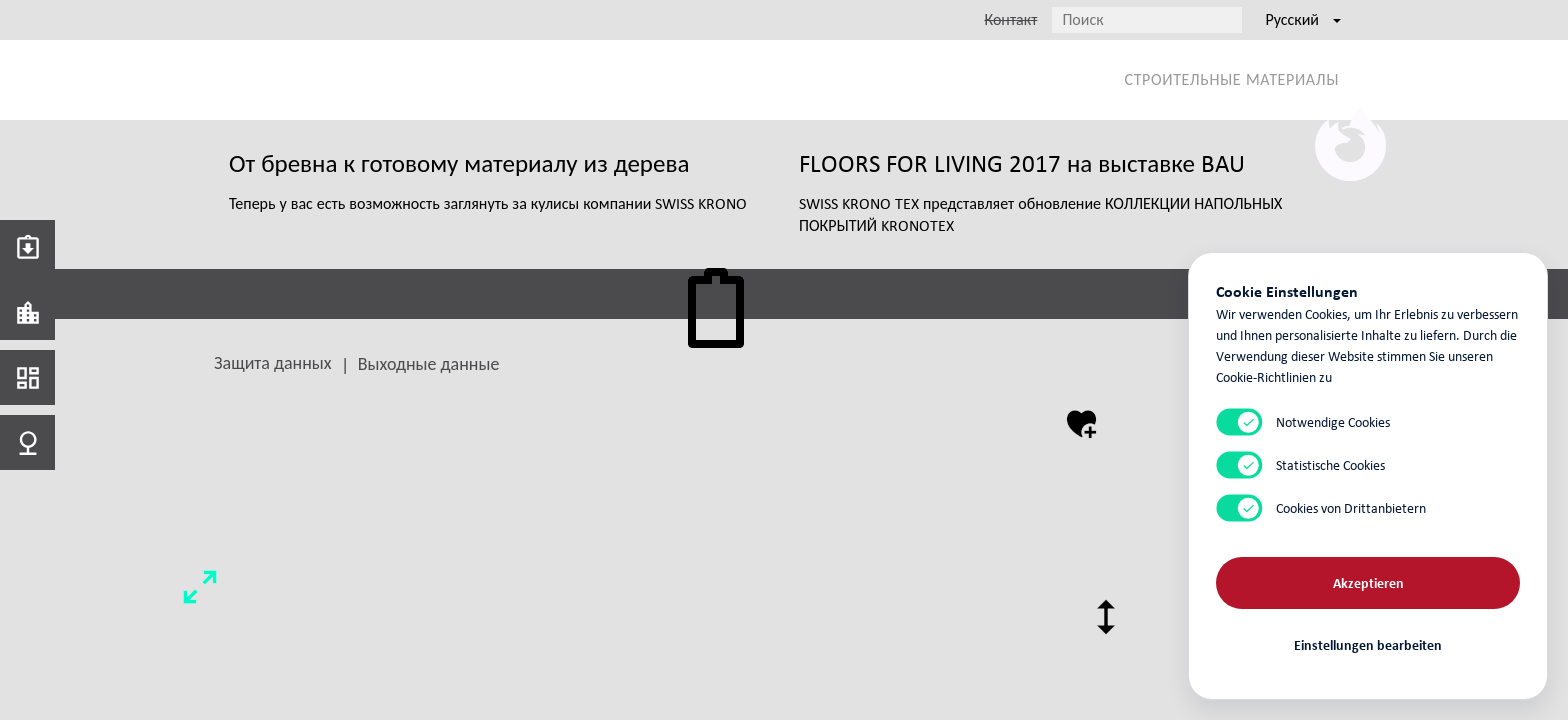  Describe the element at coordinates (1350, 144) in the screenshot. I see `open Firefox browser` at that location.